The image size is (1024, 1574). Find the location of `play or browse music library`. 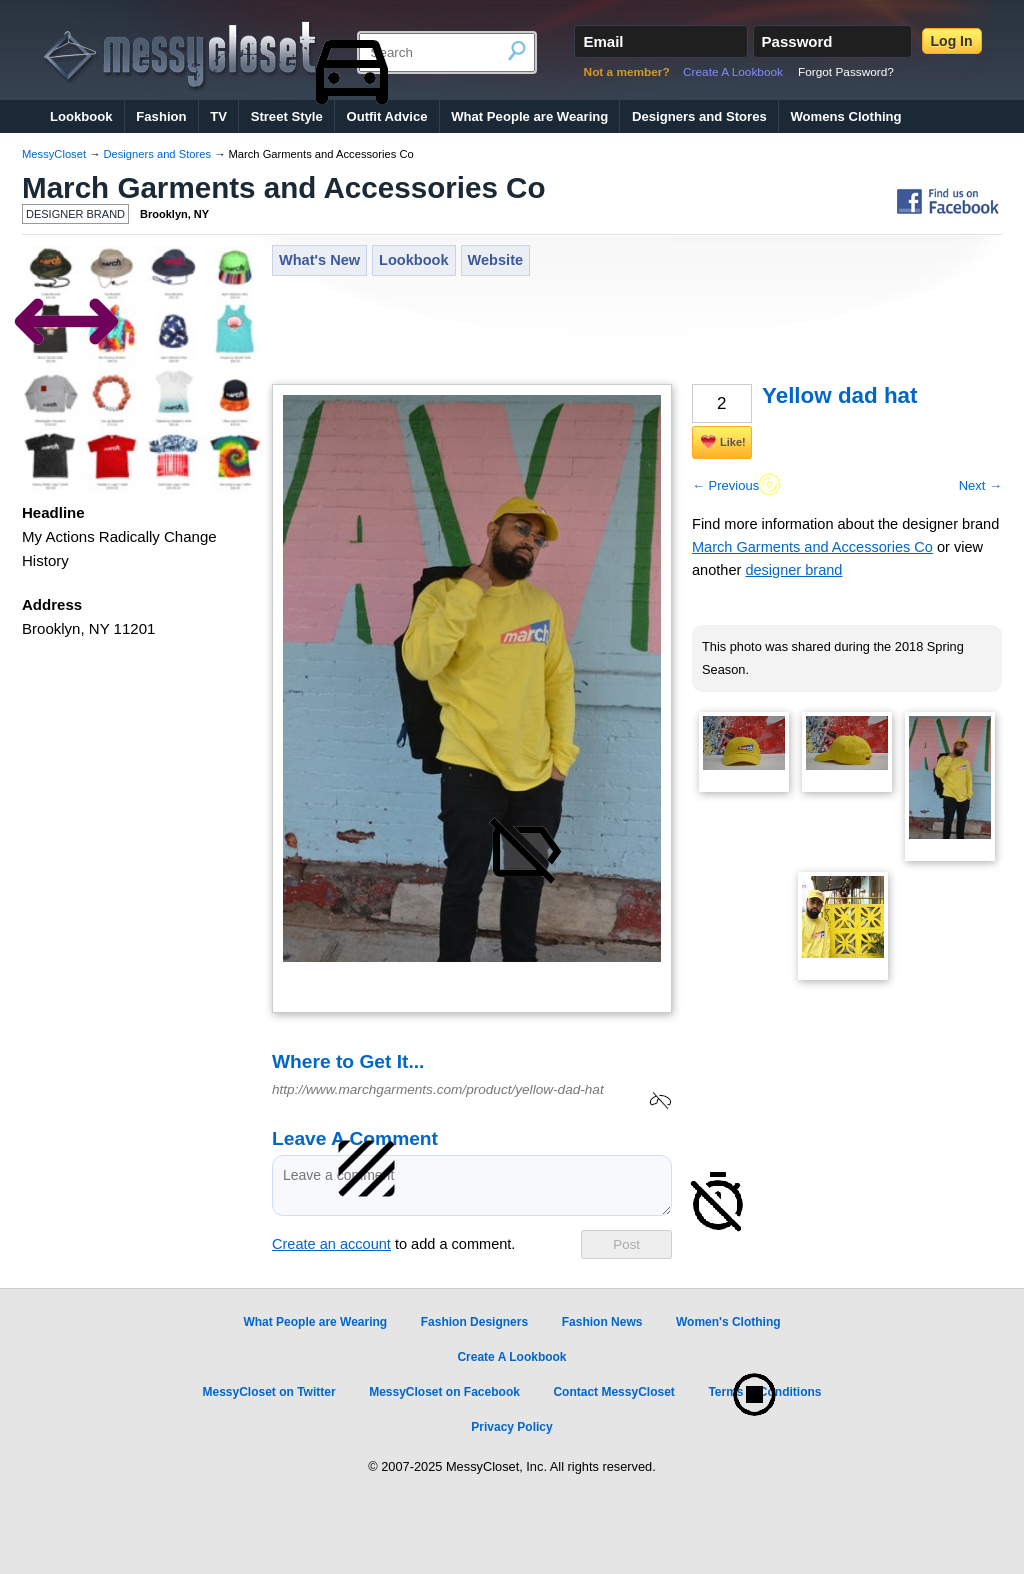

play or browse music library is located at coordinates (769, 484).